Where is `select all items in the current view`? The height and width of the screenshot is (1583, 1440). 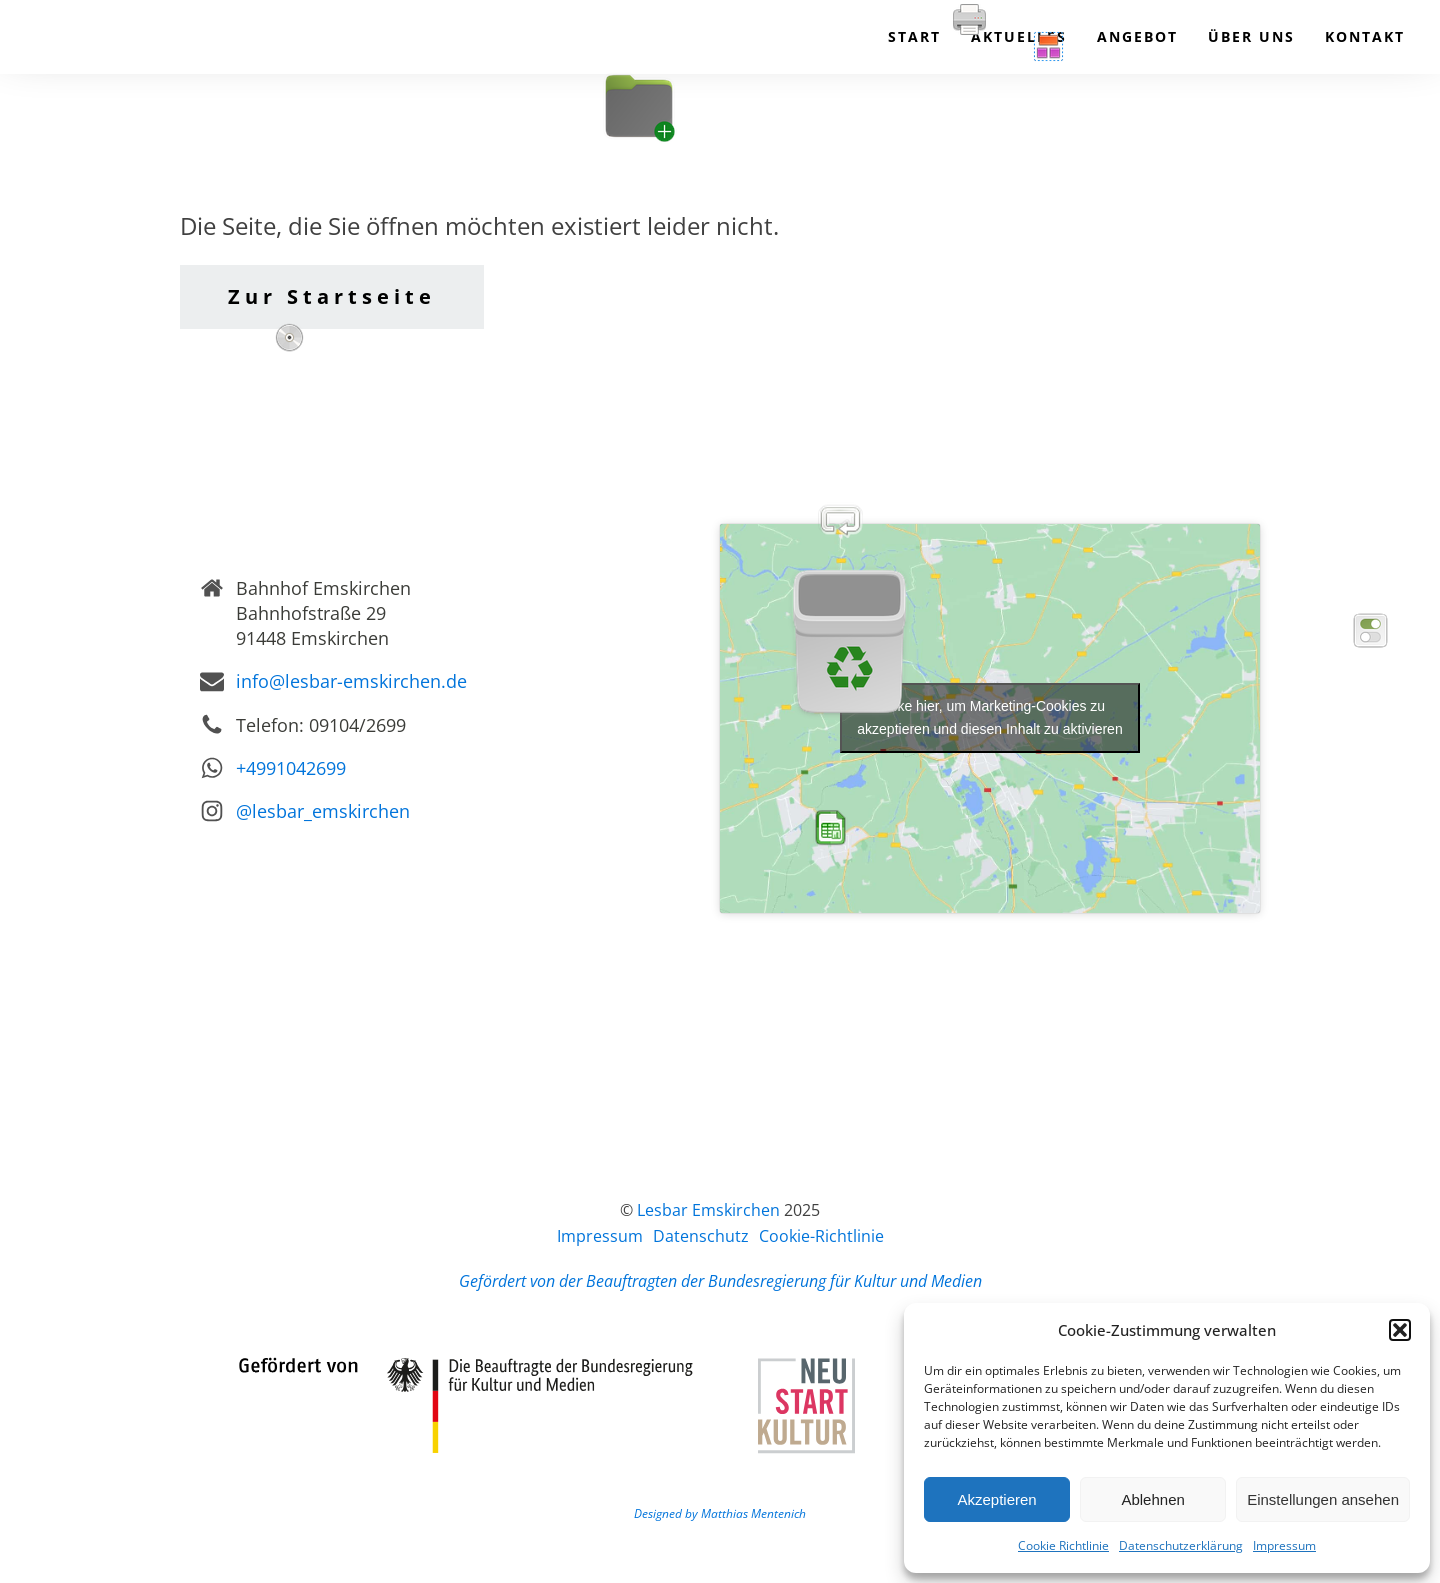 select all items in the current view is located at coordinates (1048, 46).